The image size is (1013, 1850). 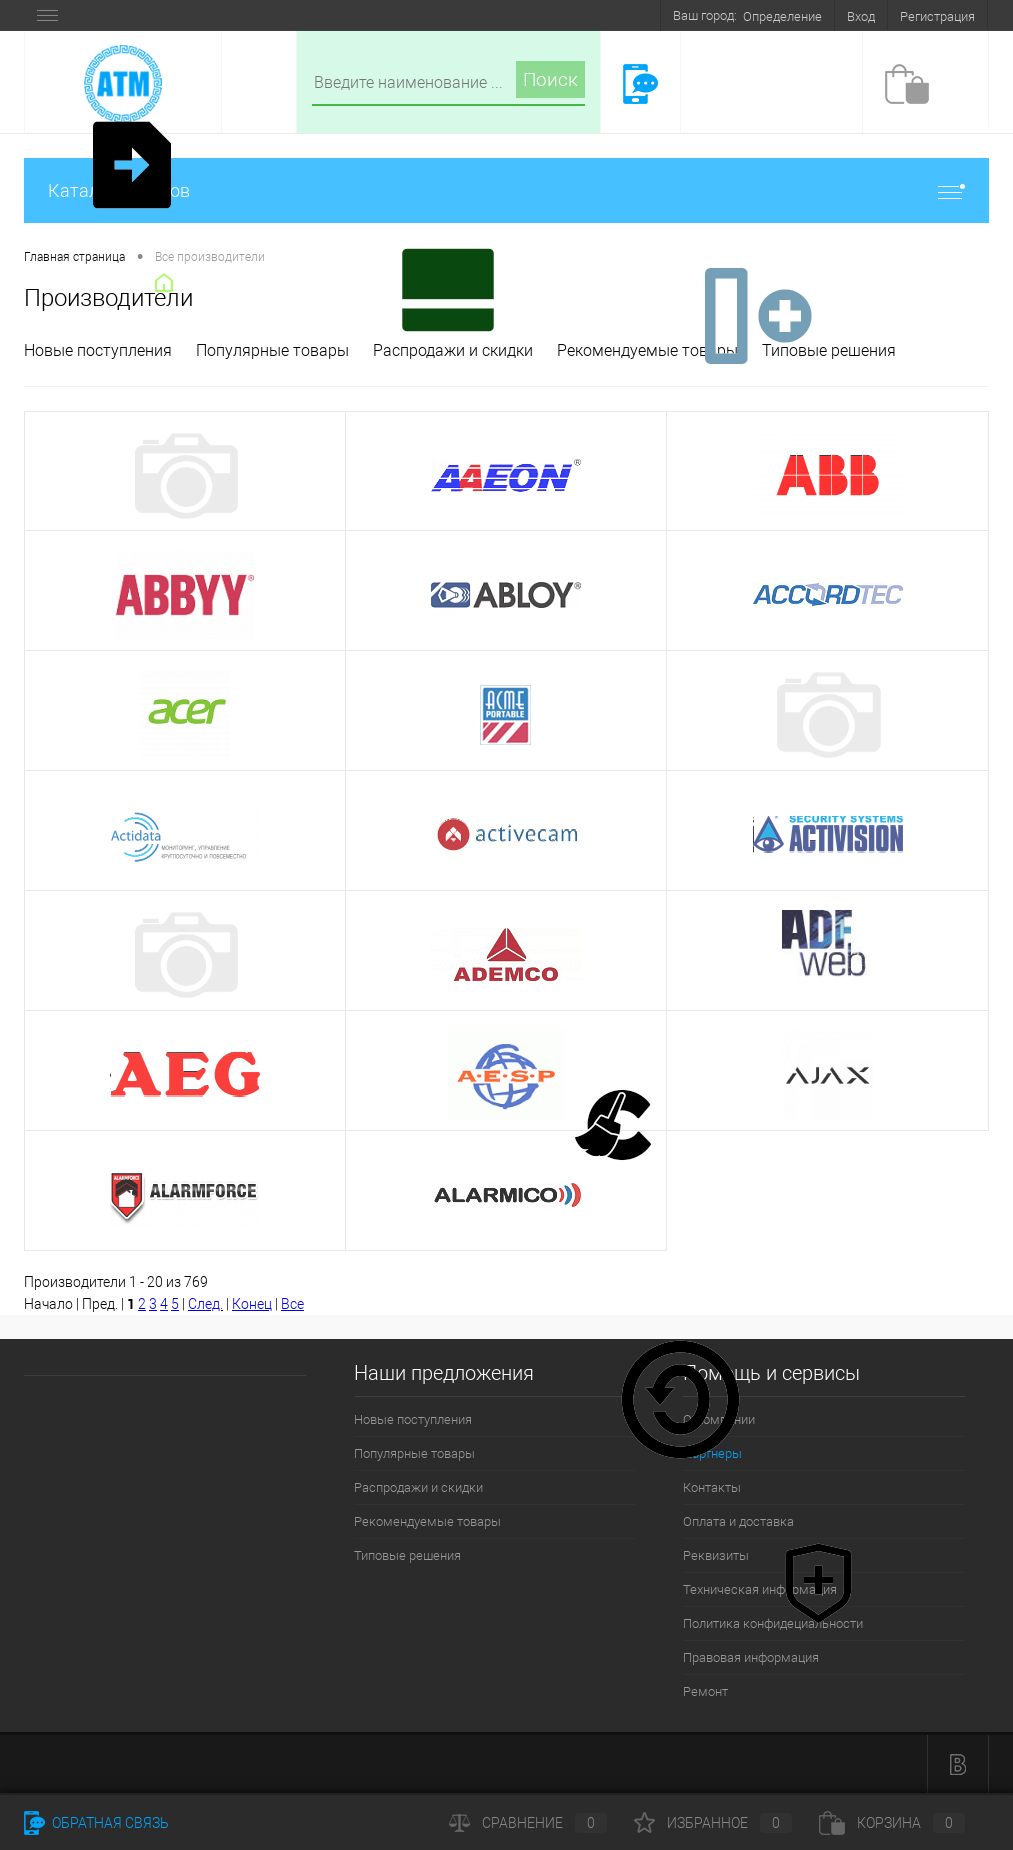 I want to click on navigate to home screen, so click(x=164, y=283).